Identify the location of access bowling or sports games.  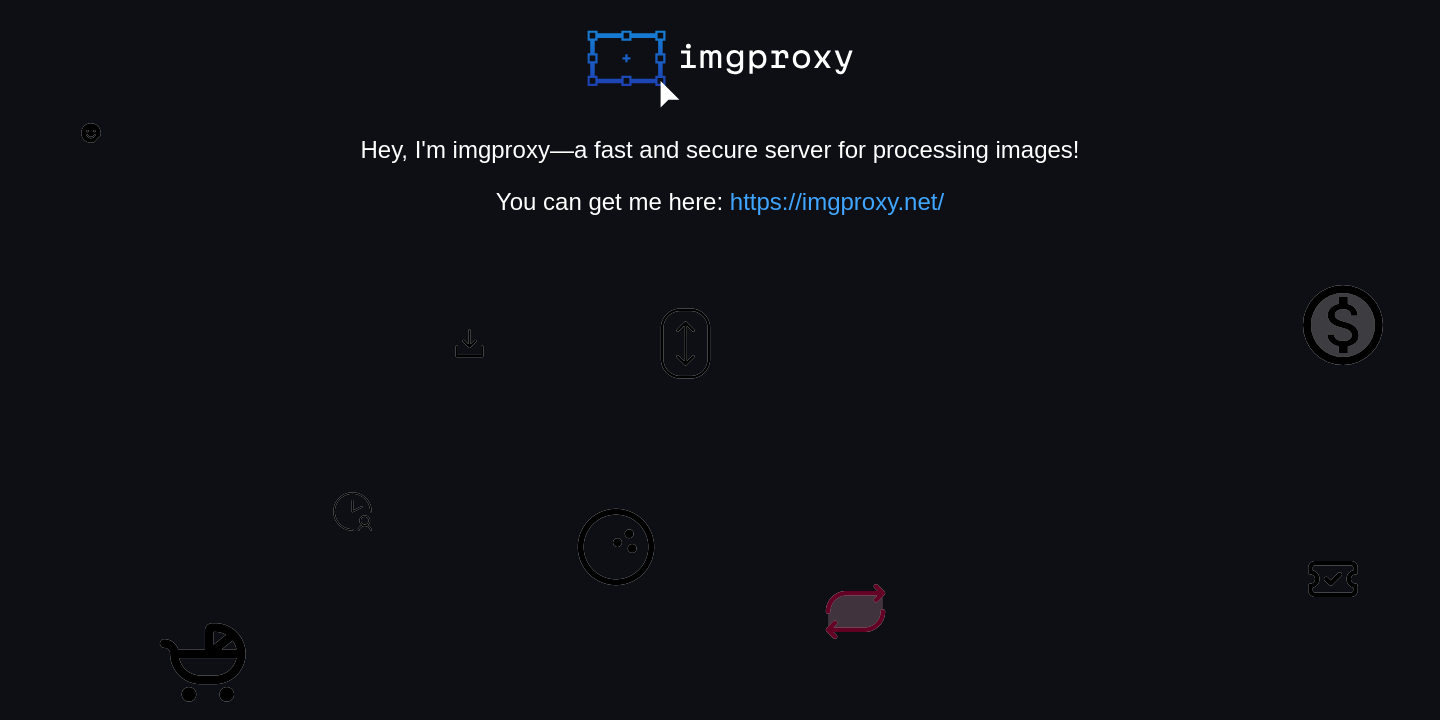
(616, 547).